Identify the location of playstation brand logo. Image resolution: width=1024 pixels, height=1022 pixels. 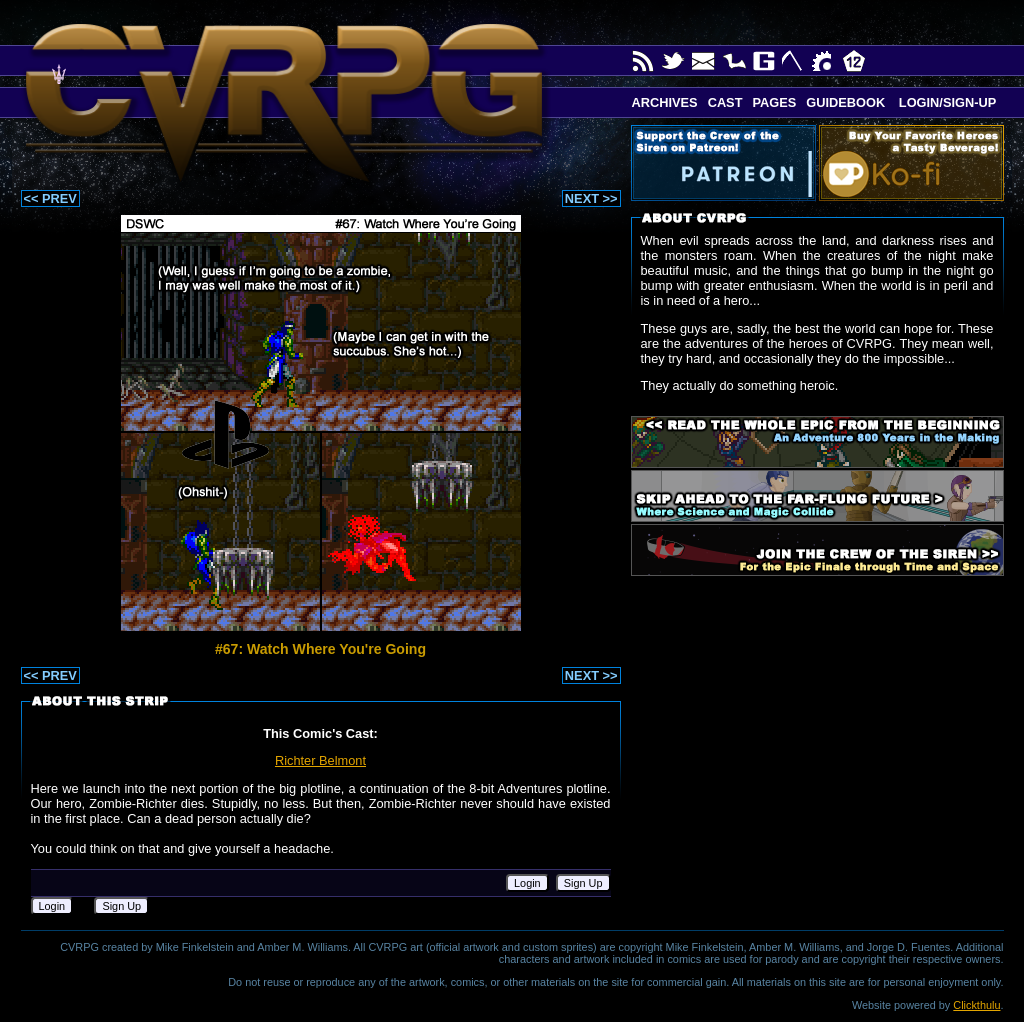
(225, 434).